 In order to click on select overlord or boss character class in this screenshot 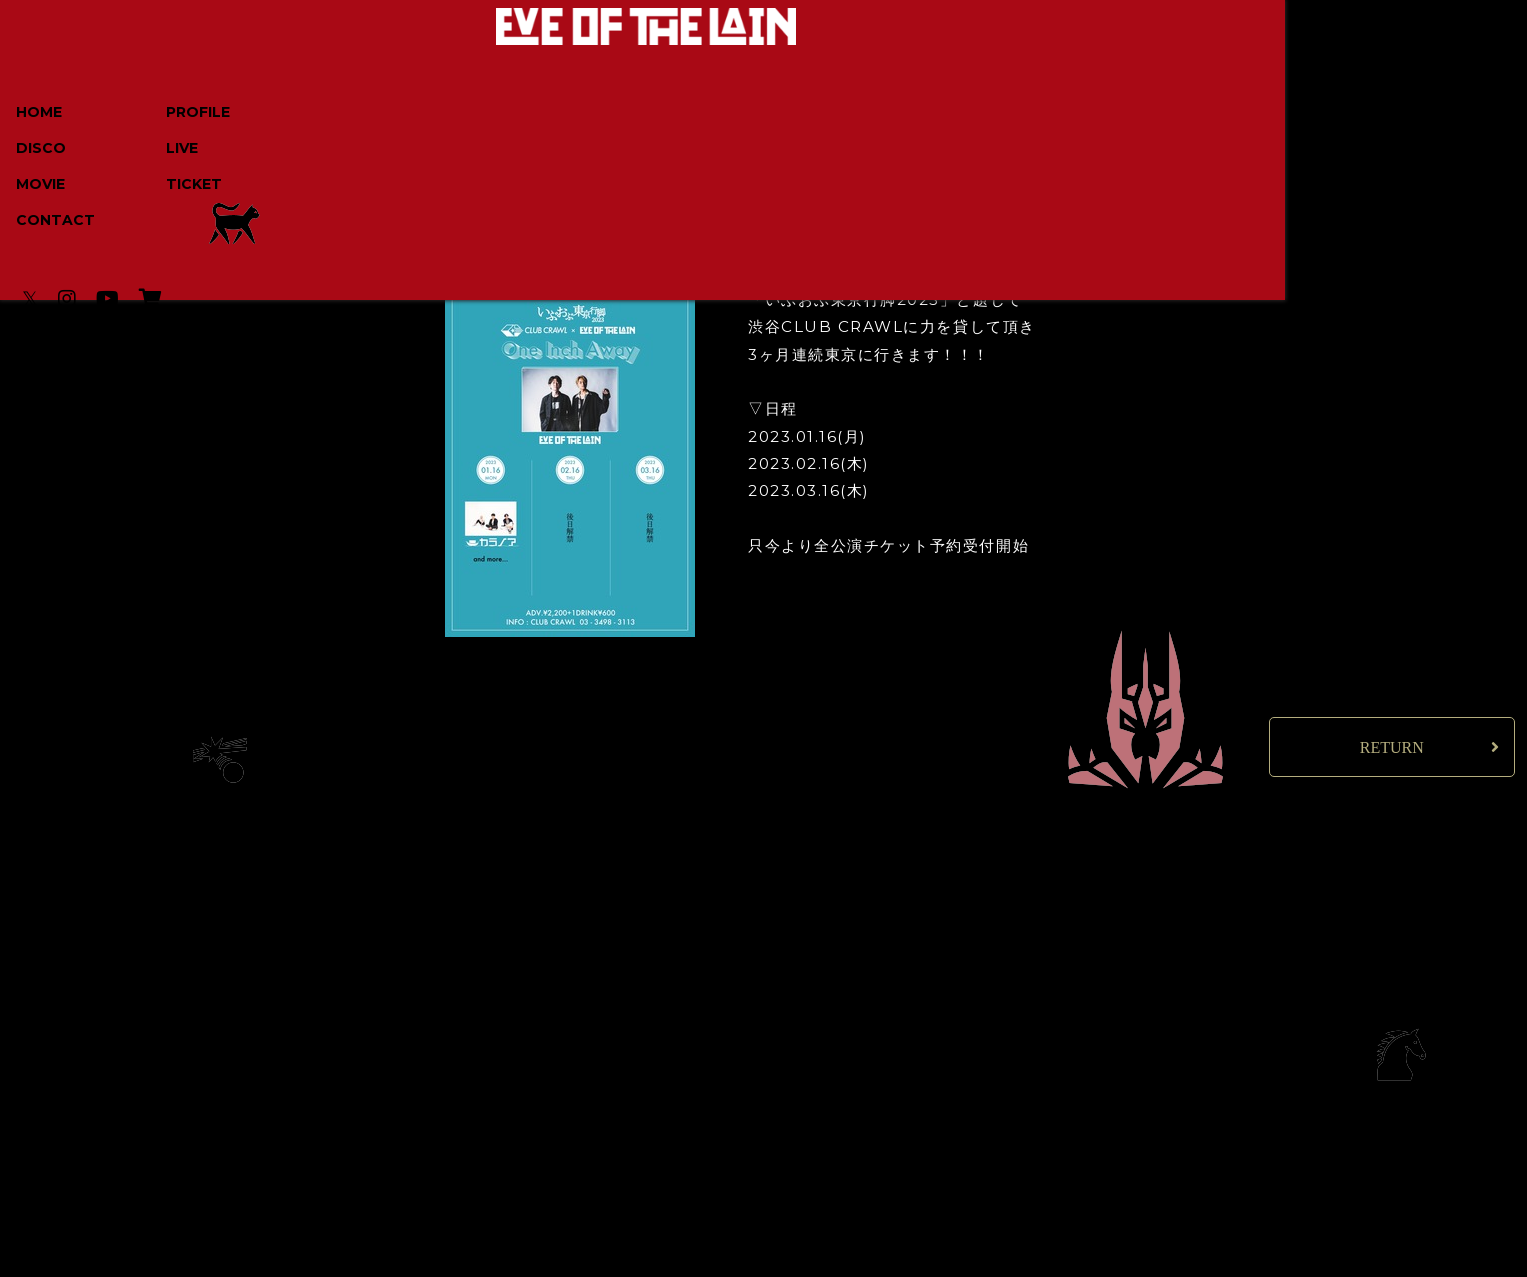, I will do `click(1145, 707)`.